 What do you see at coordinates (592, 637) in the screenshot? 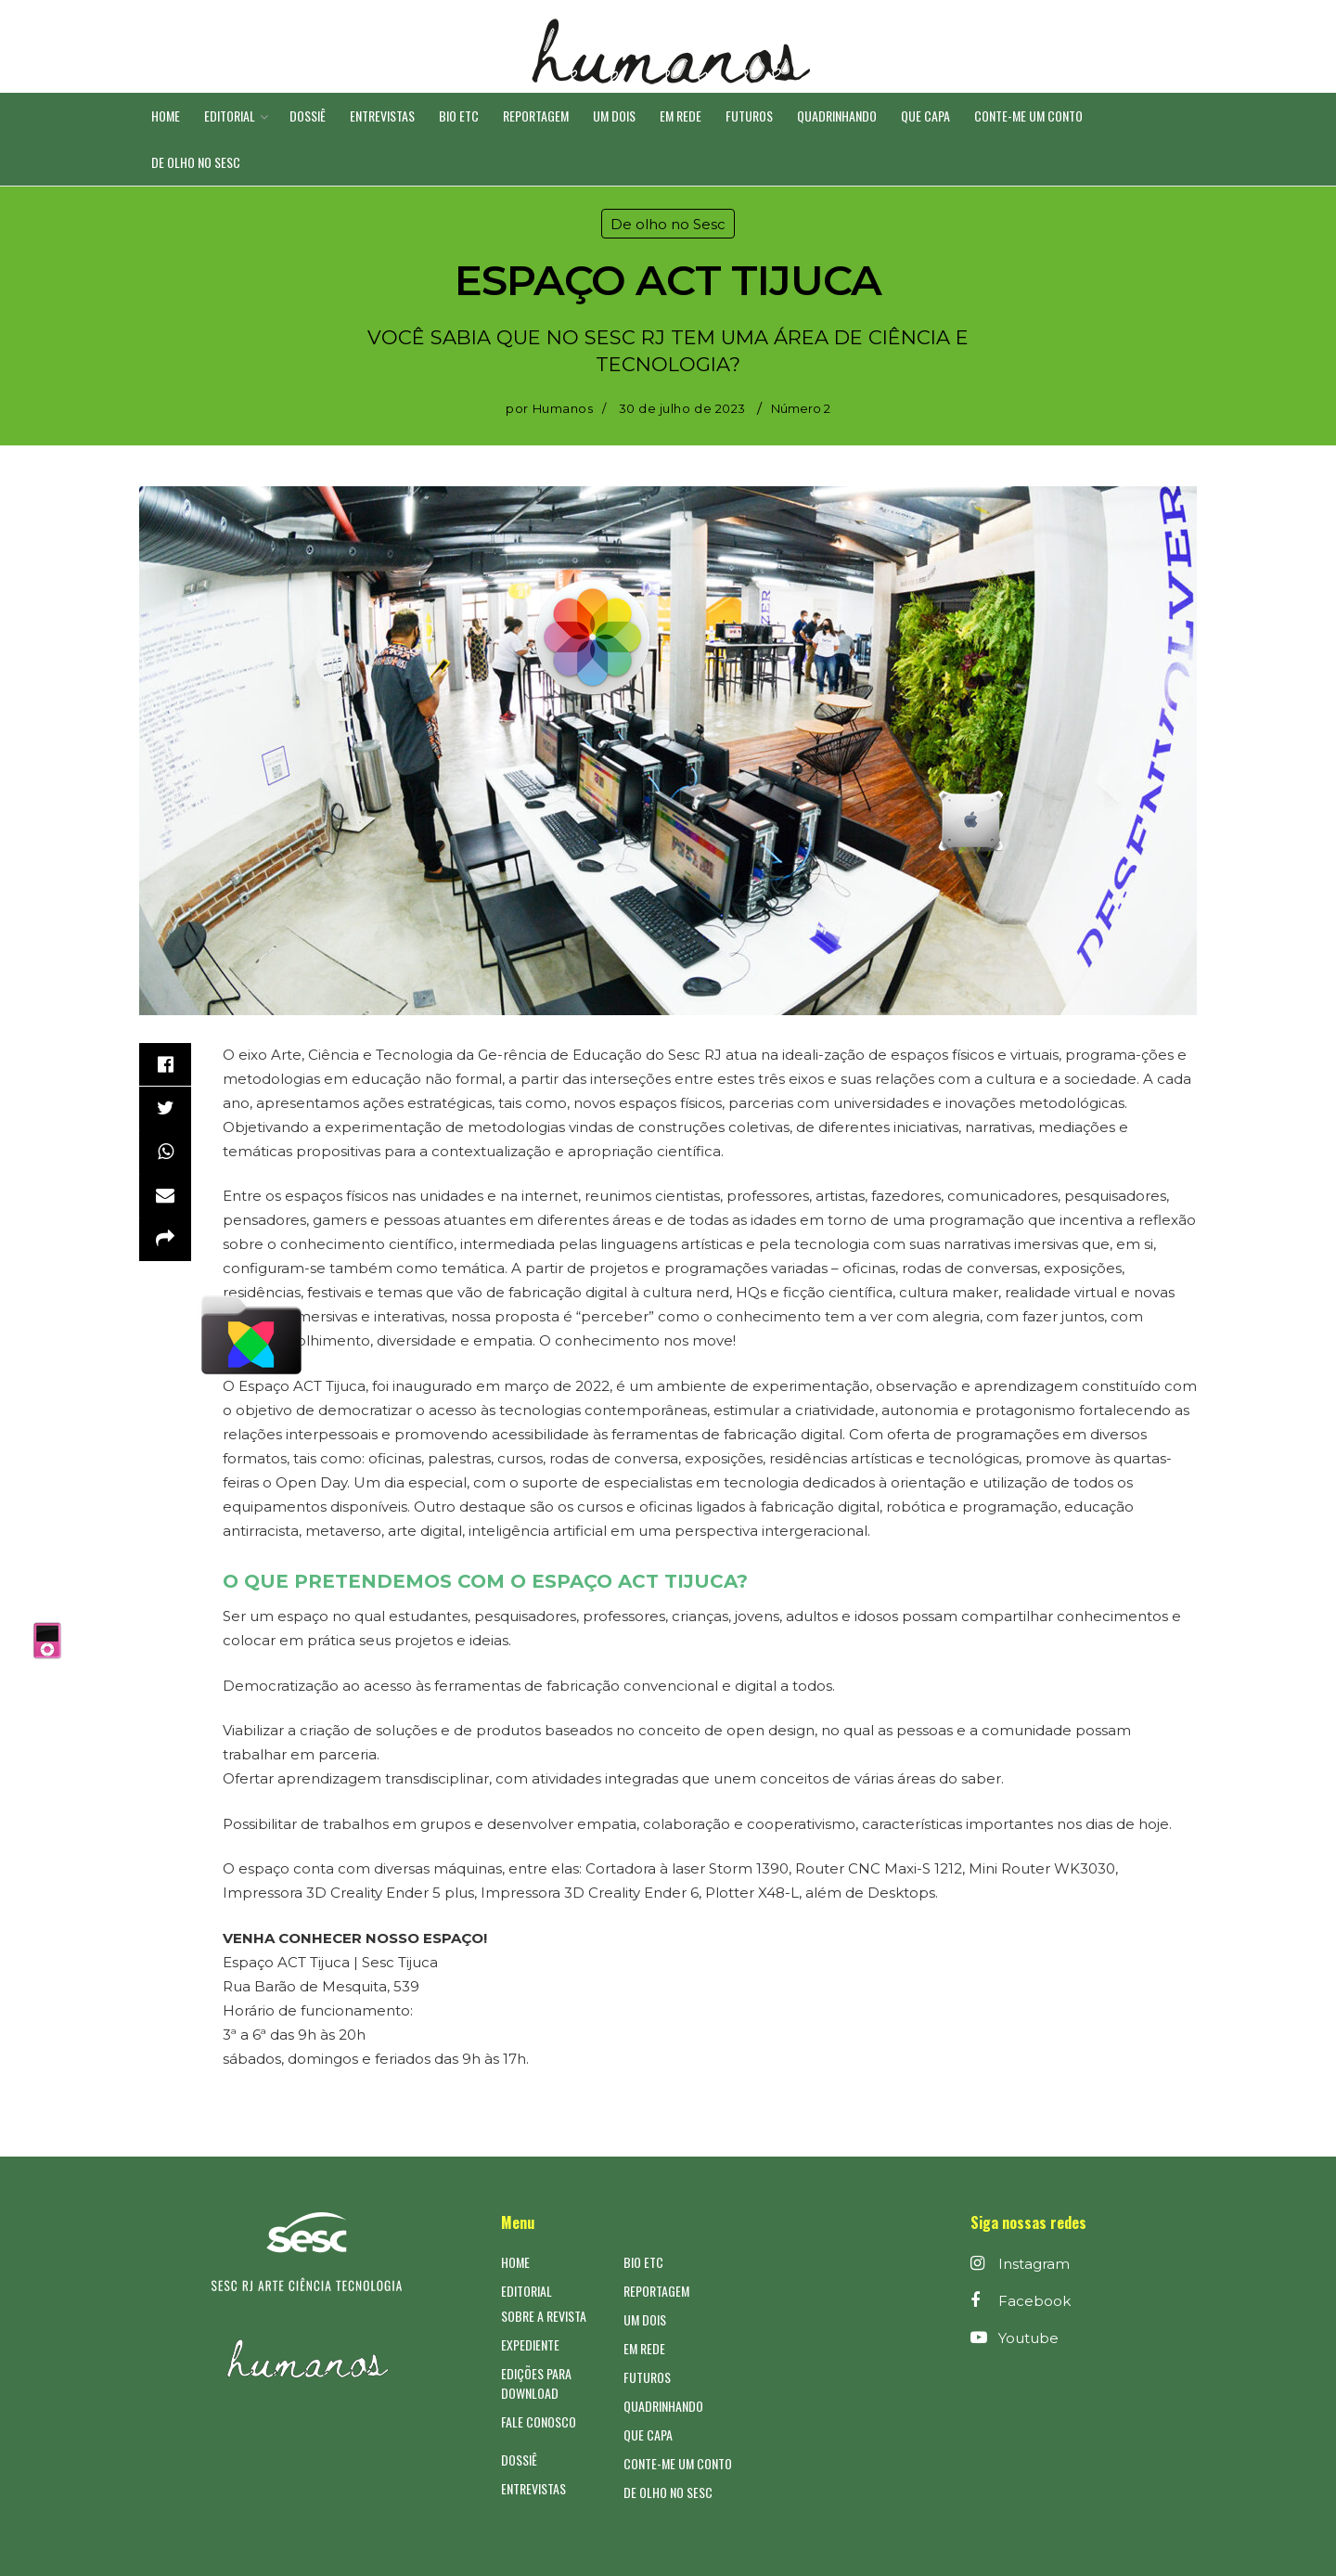
I see `open photos preferences or settings` at bounding box center [592, 637].